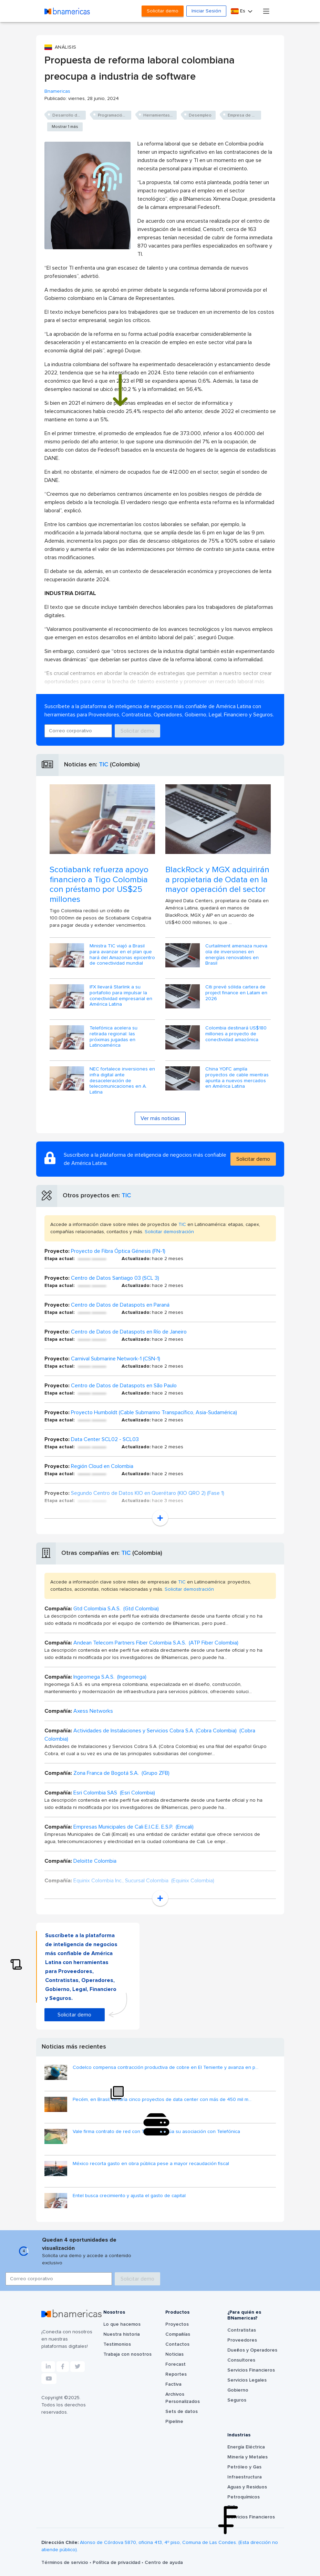  I want to click on move item down in a list, so click(120, 390).